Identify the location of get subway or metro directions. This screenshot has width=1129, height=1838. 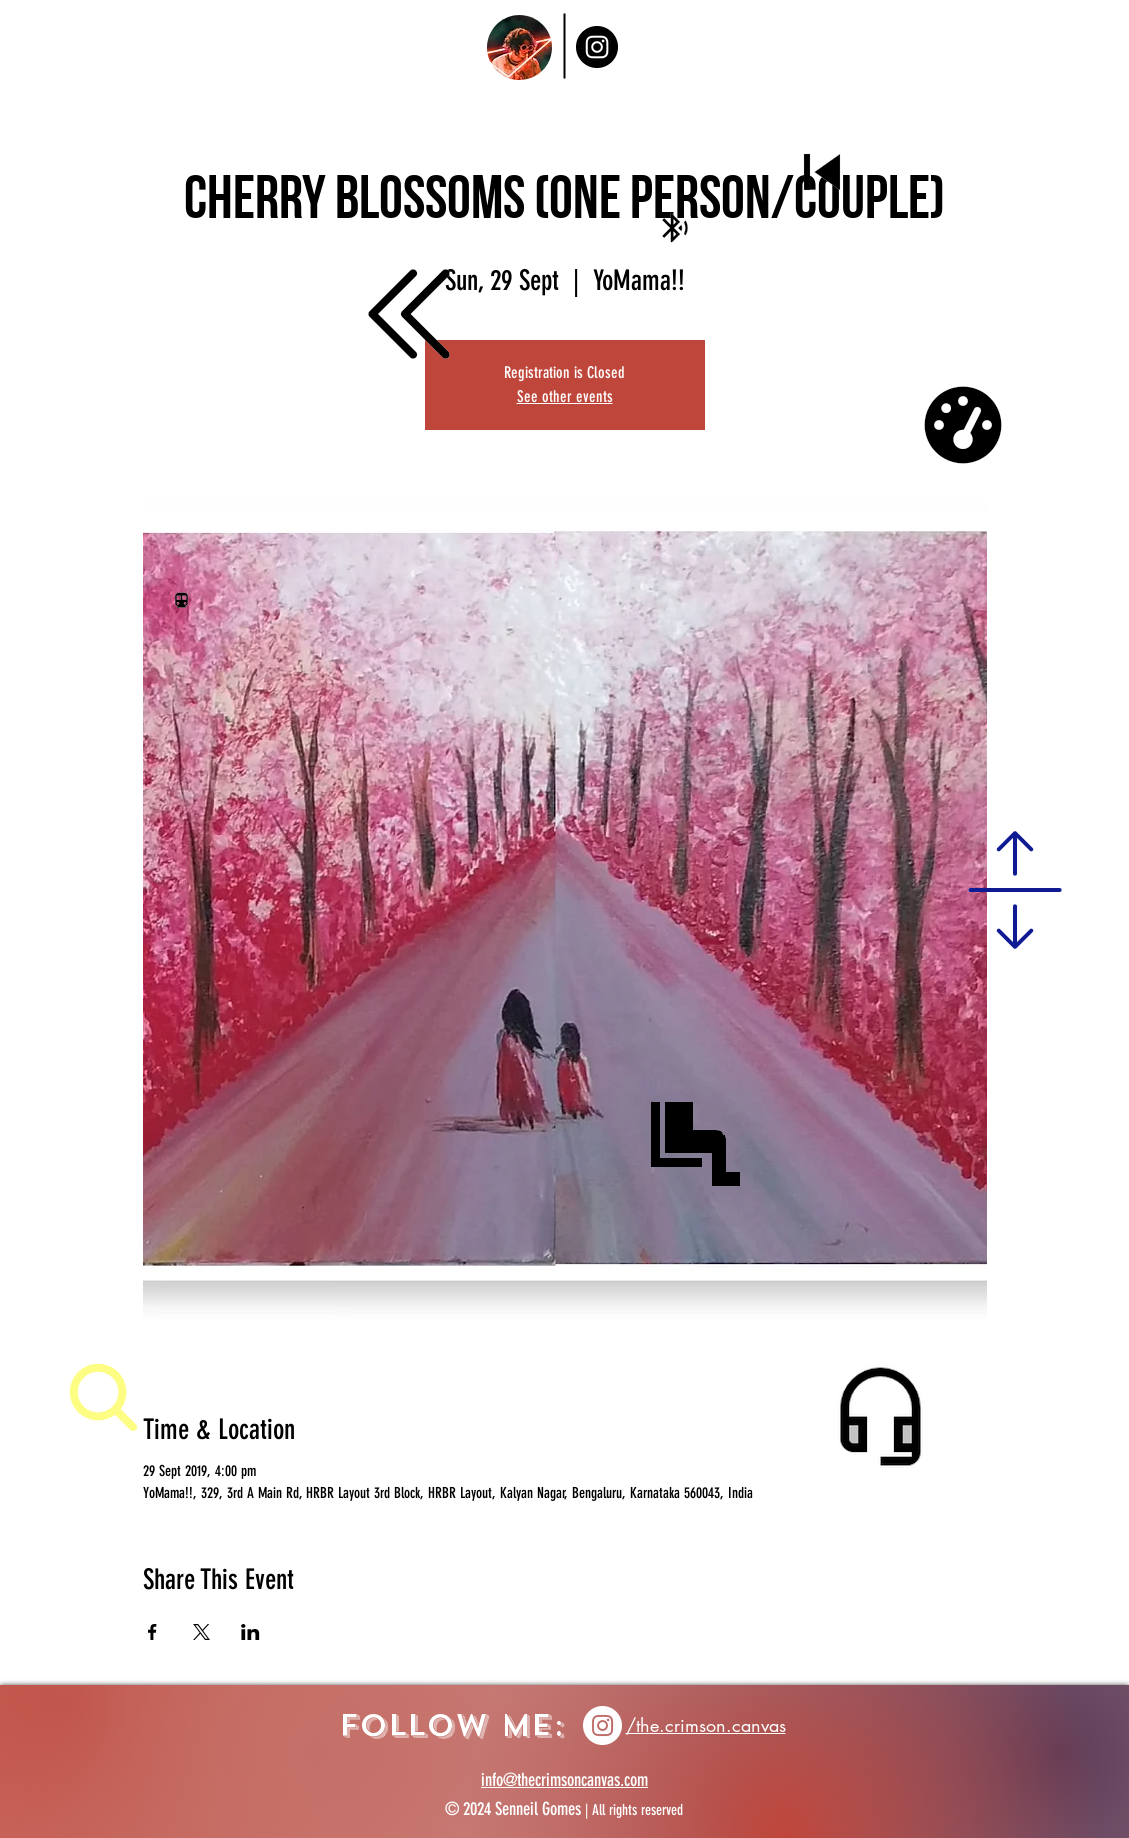
(181, 600).